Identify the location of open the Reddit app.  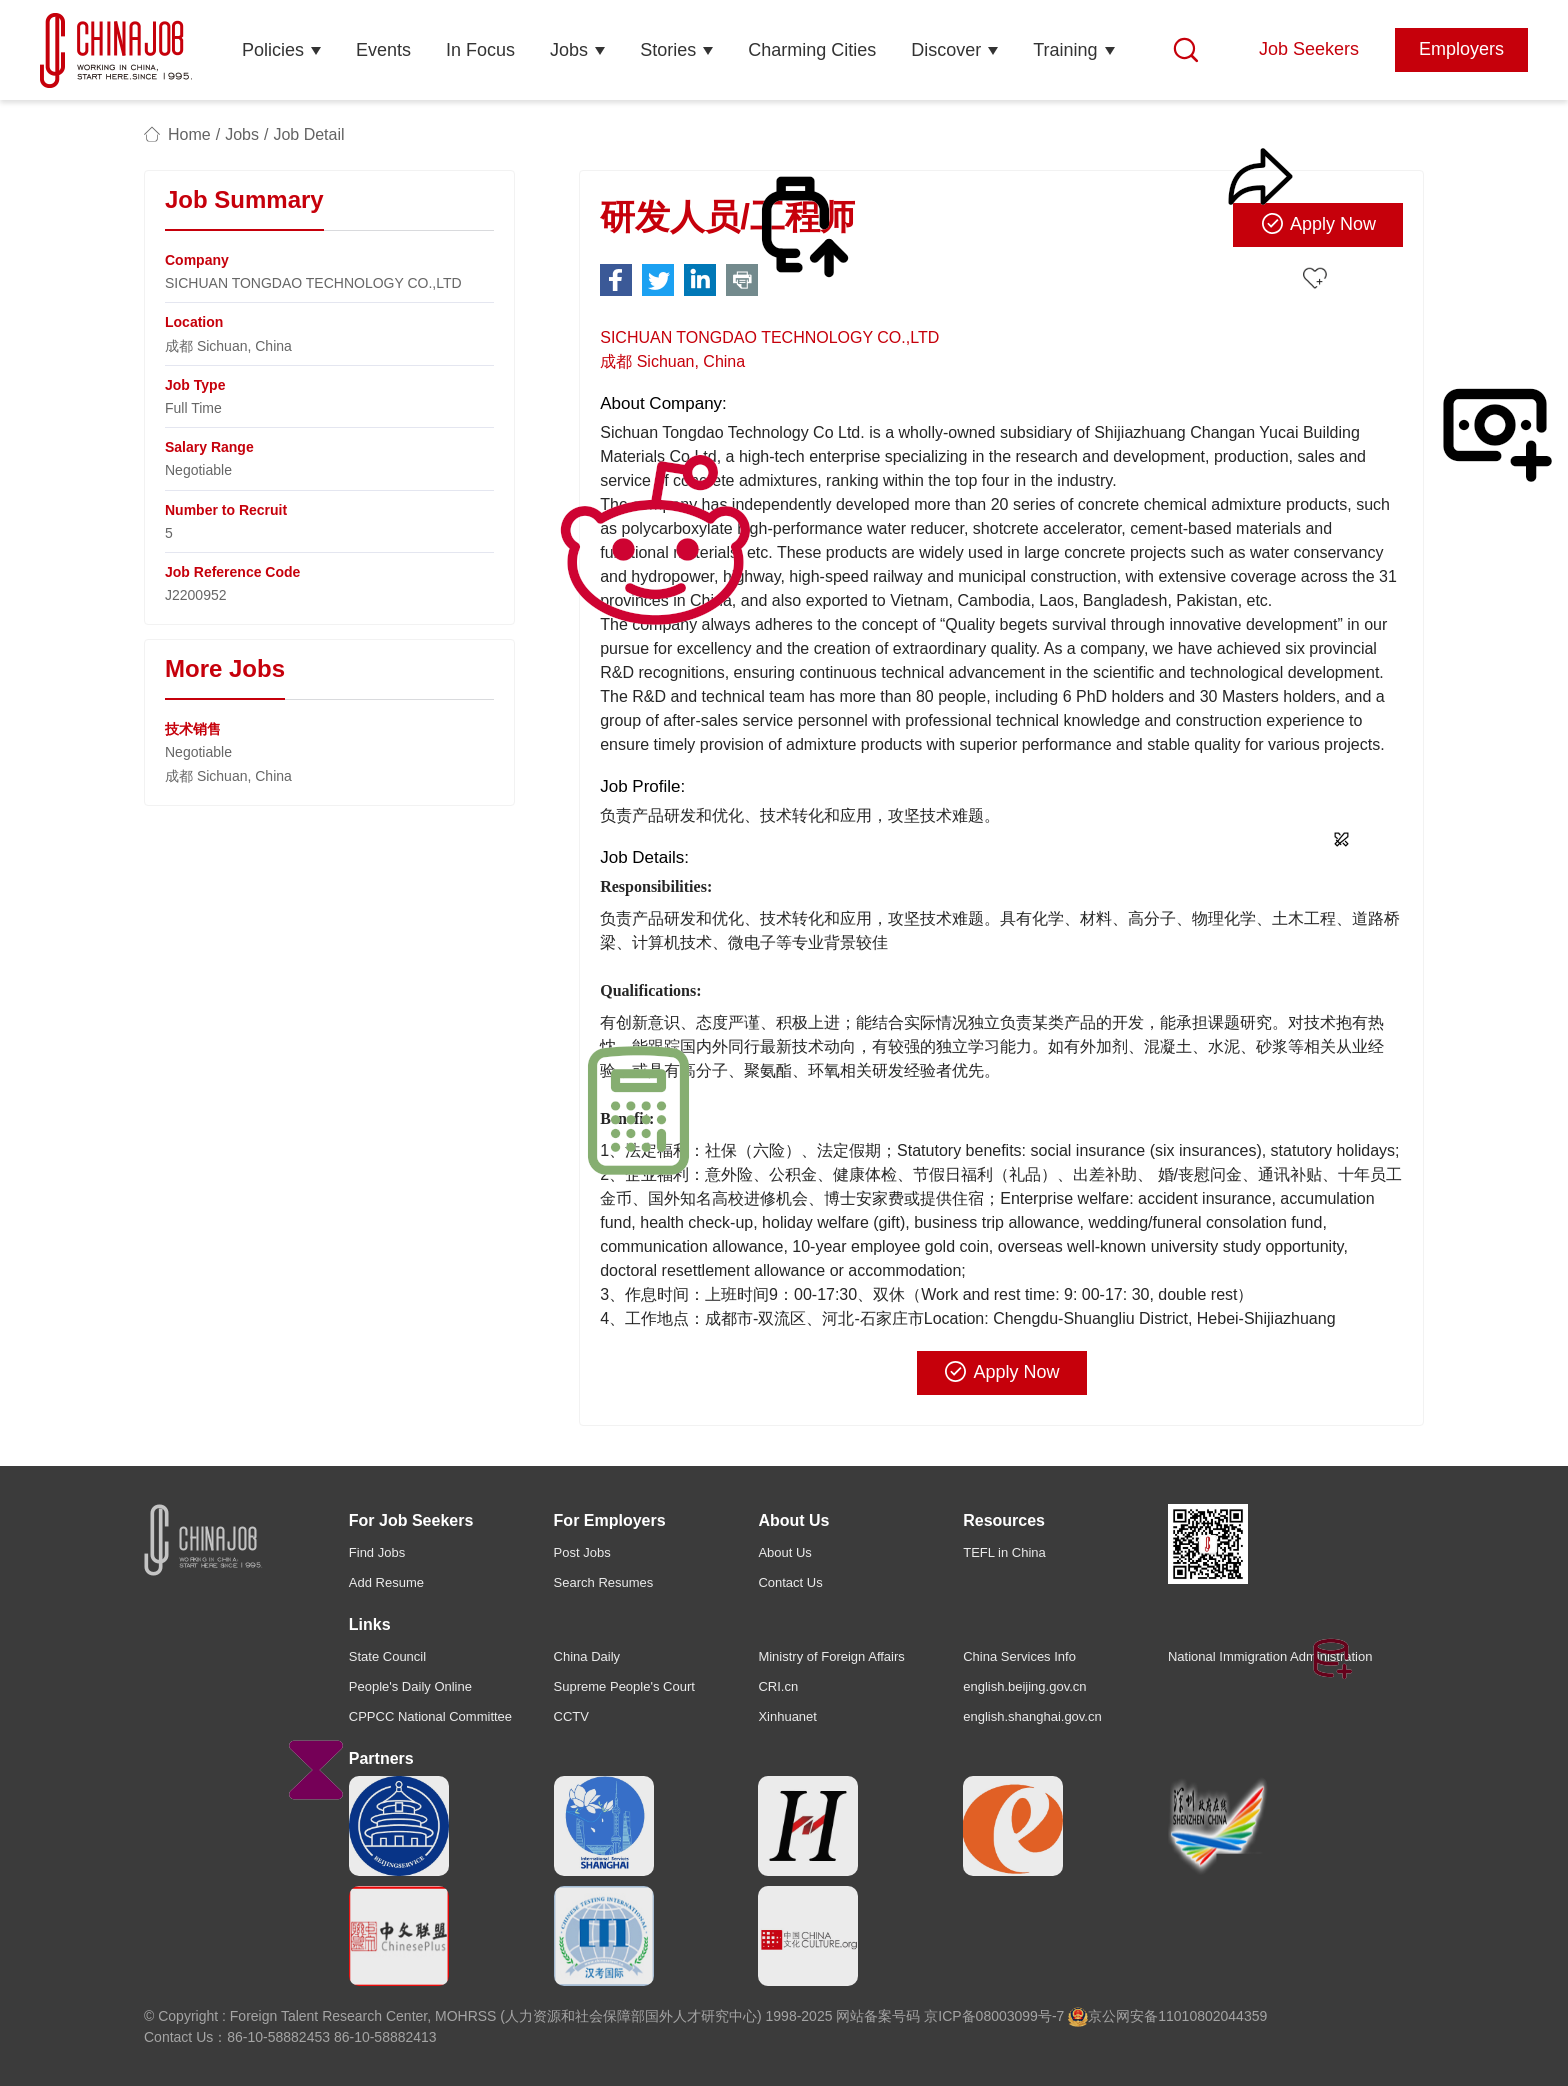
(655, 549).